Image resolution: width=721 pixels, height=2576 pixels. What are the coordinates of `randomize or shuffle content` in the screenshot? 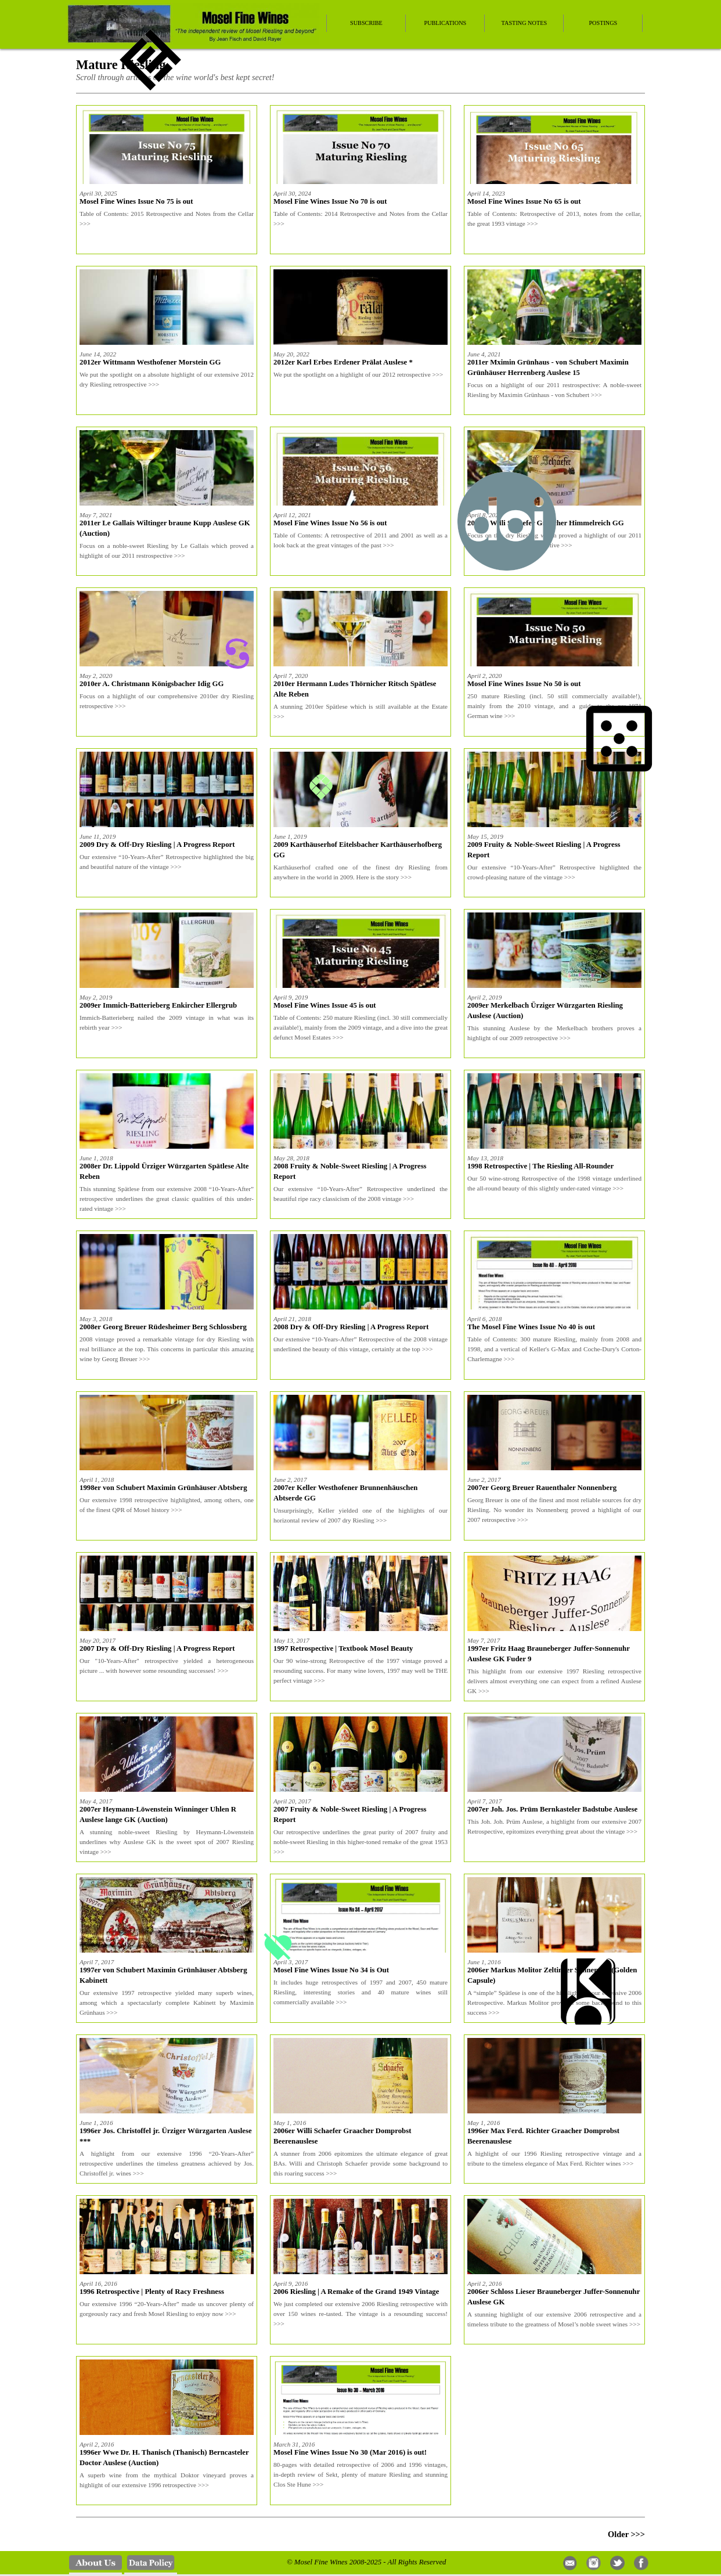 It's located at (619, 738).